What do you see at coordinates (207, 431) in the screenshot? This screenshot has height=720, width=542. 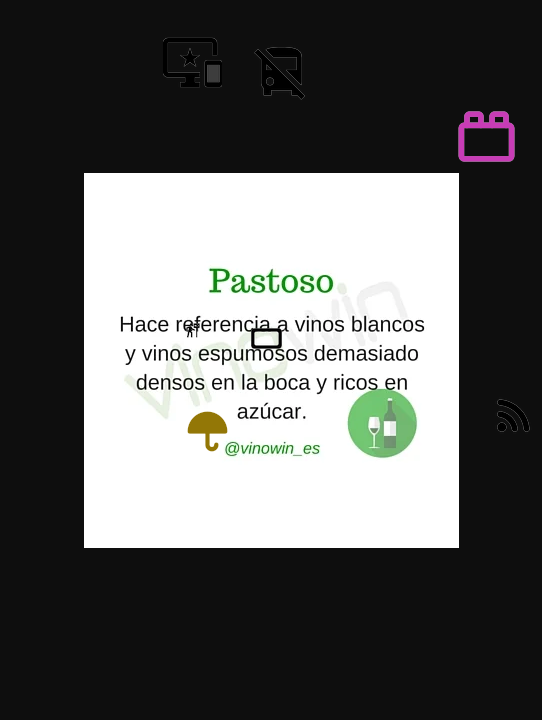 I see `view weather protection or rain forecast` at bounding box center [207, 431].